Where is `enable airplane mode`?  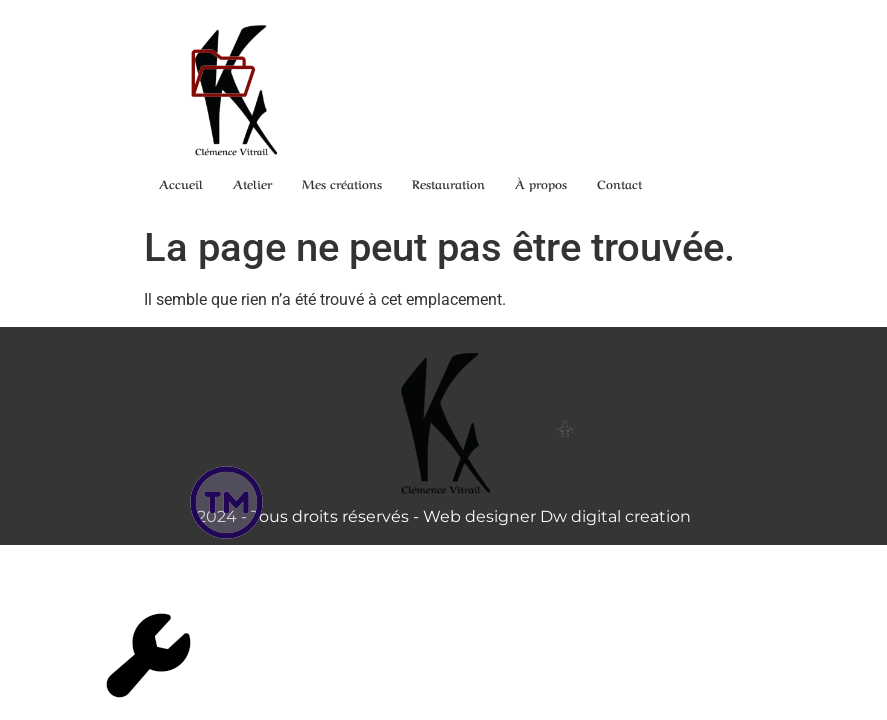
enable airplane mode is located at coordinates (565, 429).